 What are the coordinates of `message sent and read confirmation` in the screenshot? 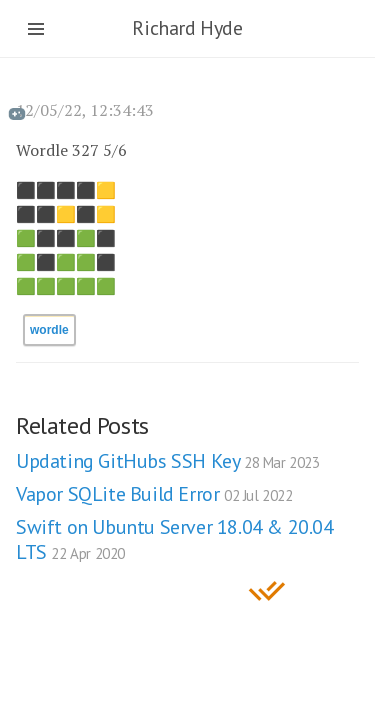 It's located at (267, 591).